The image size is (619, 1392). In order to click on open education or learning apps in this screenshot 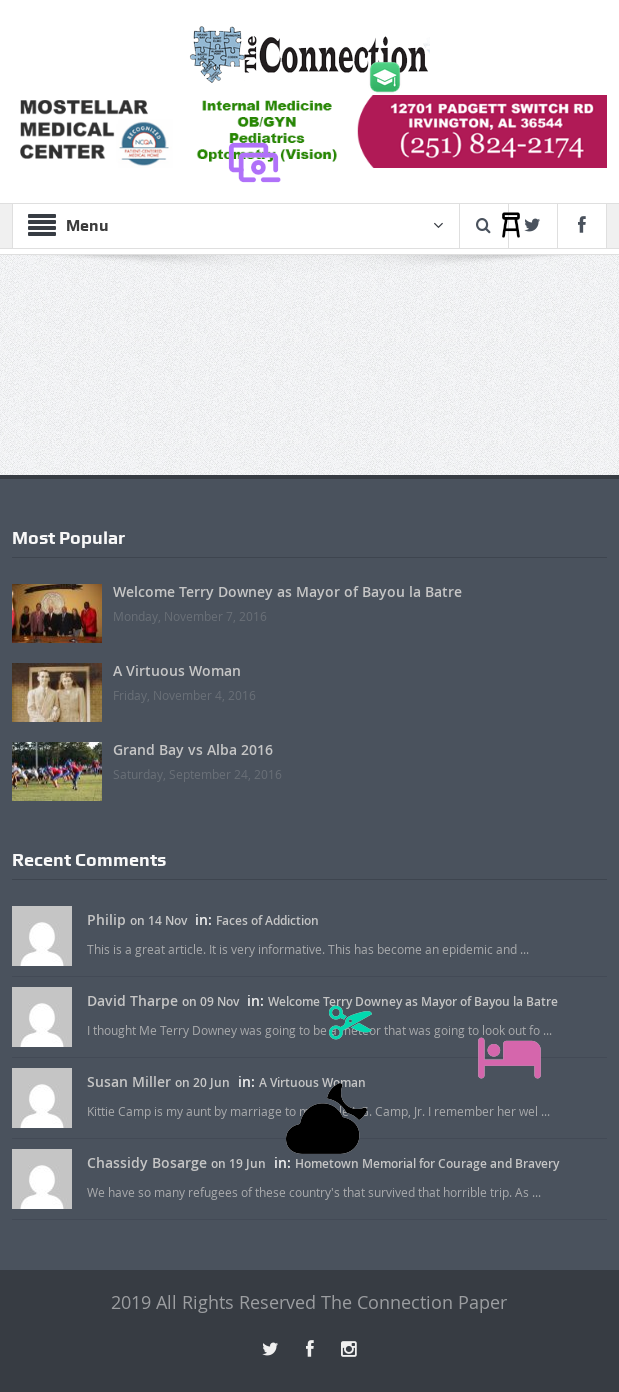, I will do `click(385, 77)`.